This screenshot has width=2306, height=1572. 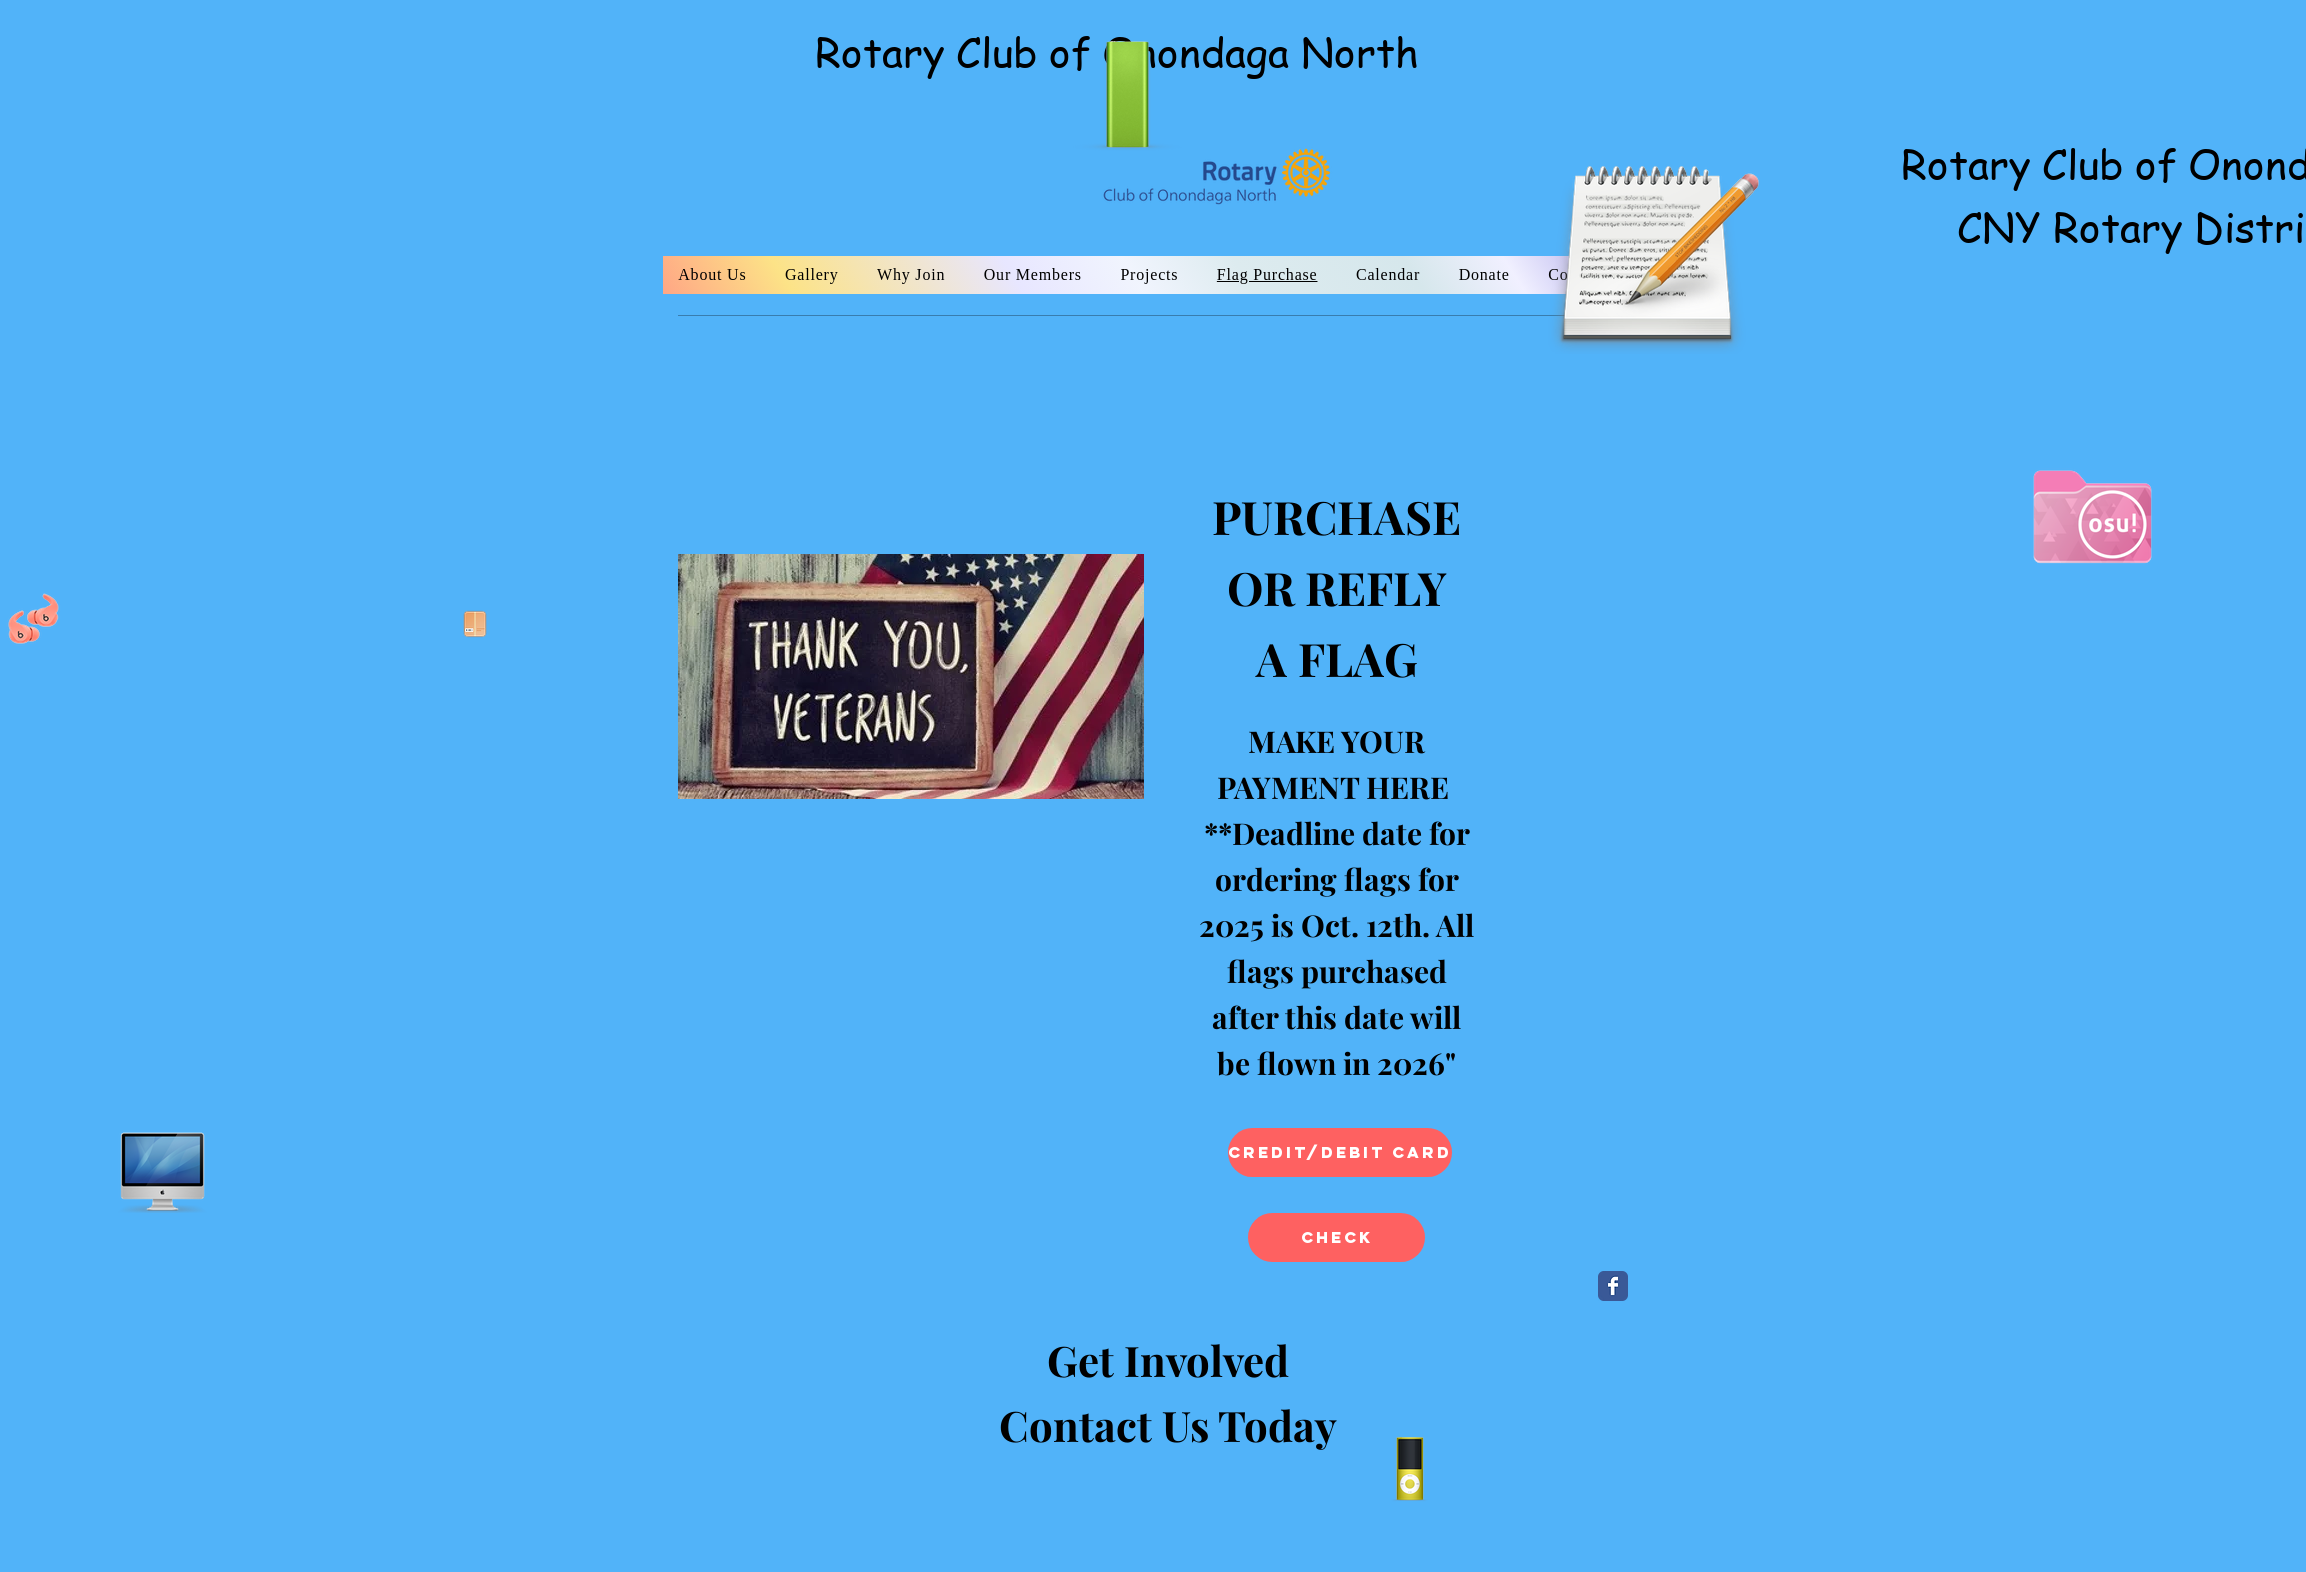 What do you see at coordinates (2092, 520) in the screenshot?
I see `open your osu! game files folder` at bounding box center [2092, 520].